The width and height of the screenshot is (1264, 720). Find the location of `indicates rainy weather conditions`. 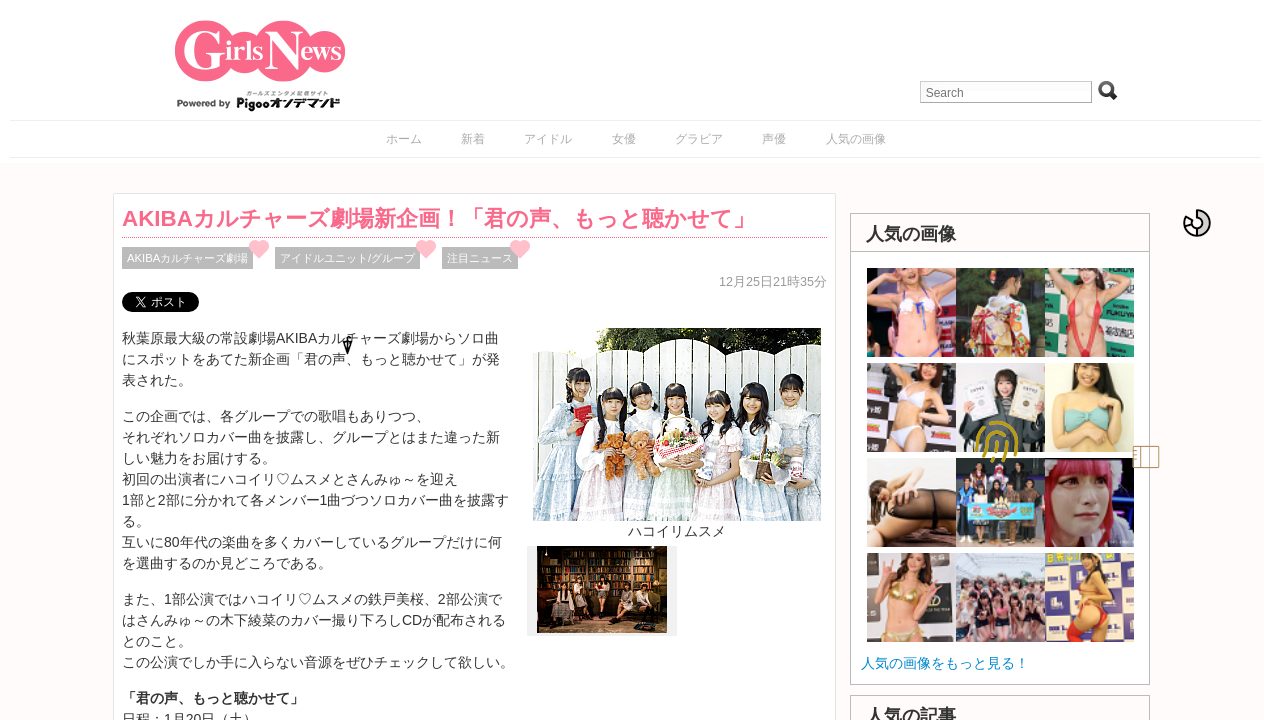

indicates rainy weather conditions is located at coordinates (347, 345).